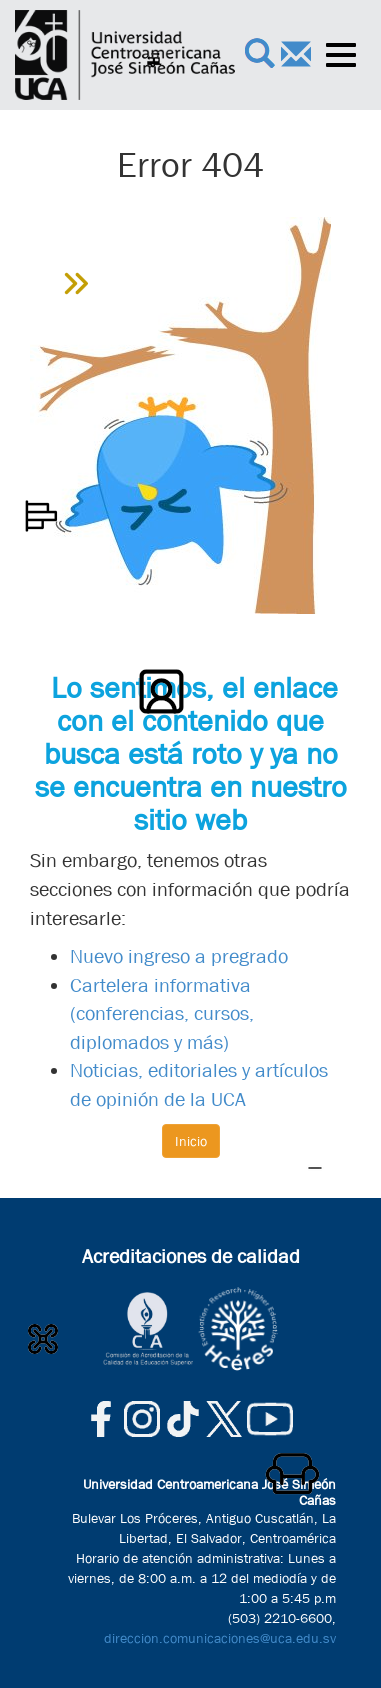  What do you see at coordinates (40, 516) in the screenshot?
I see `view horizontal bar chart data` at bounding box center [40, 516].